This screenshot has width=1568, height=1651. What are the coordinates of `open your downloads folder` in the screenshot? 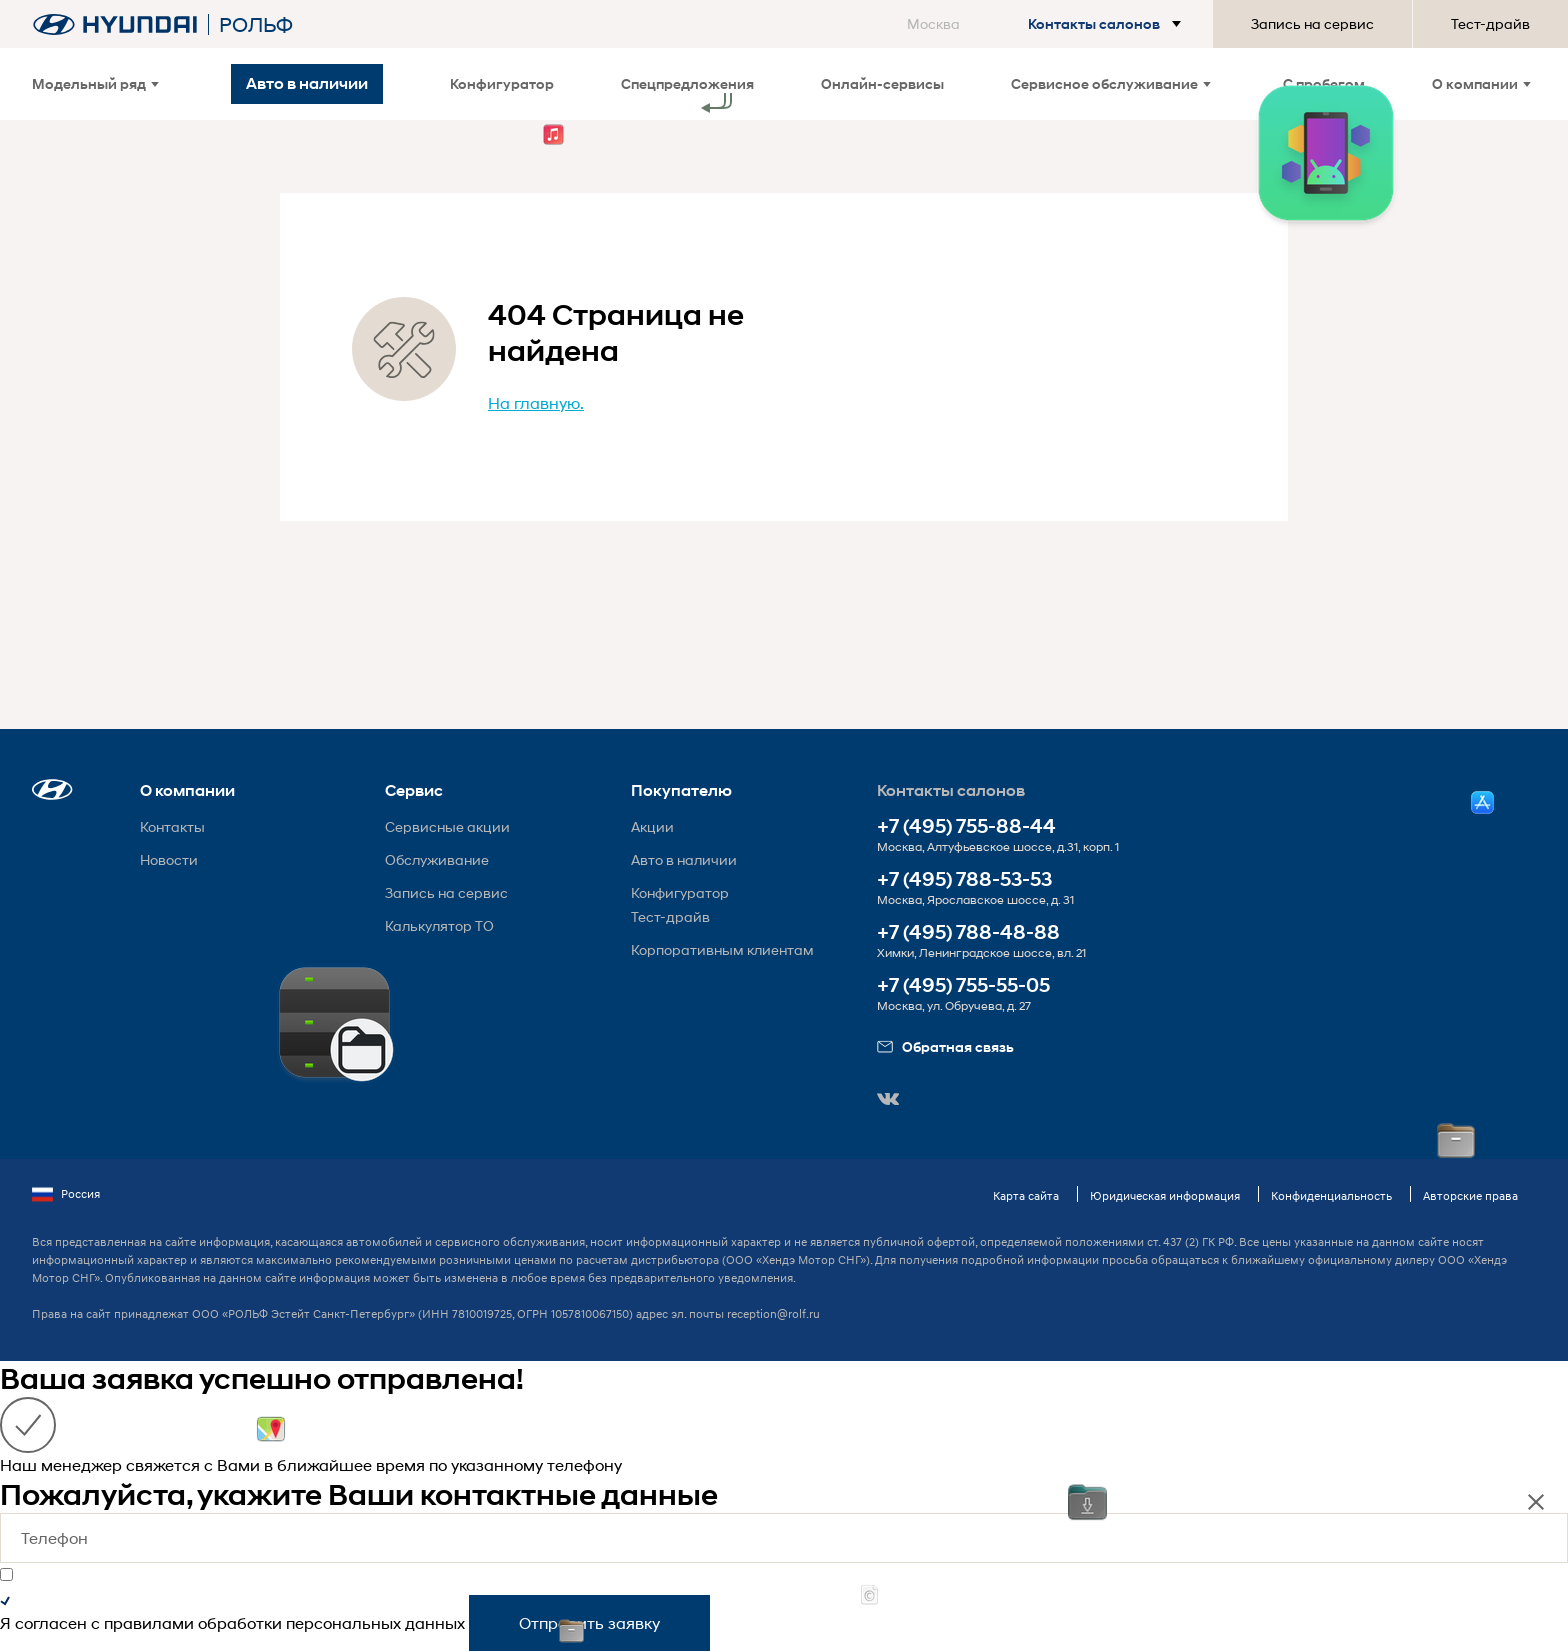 It's located at (1087, 1501).